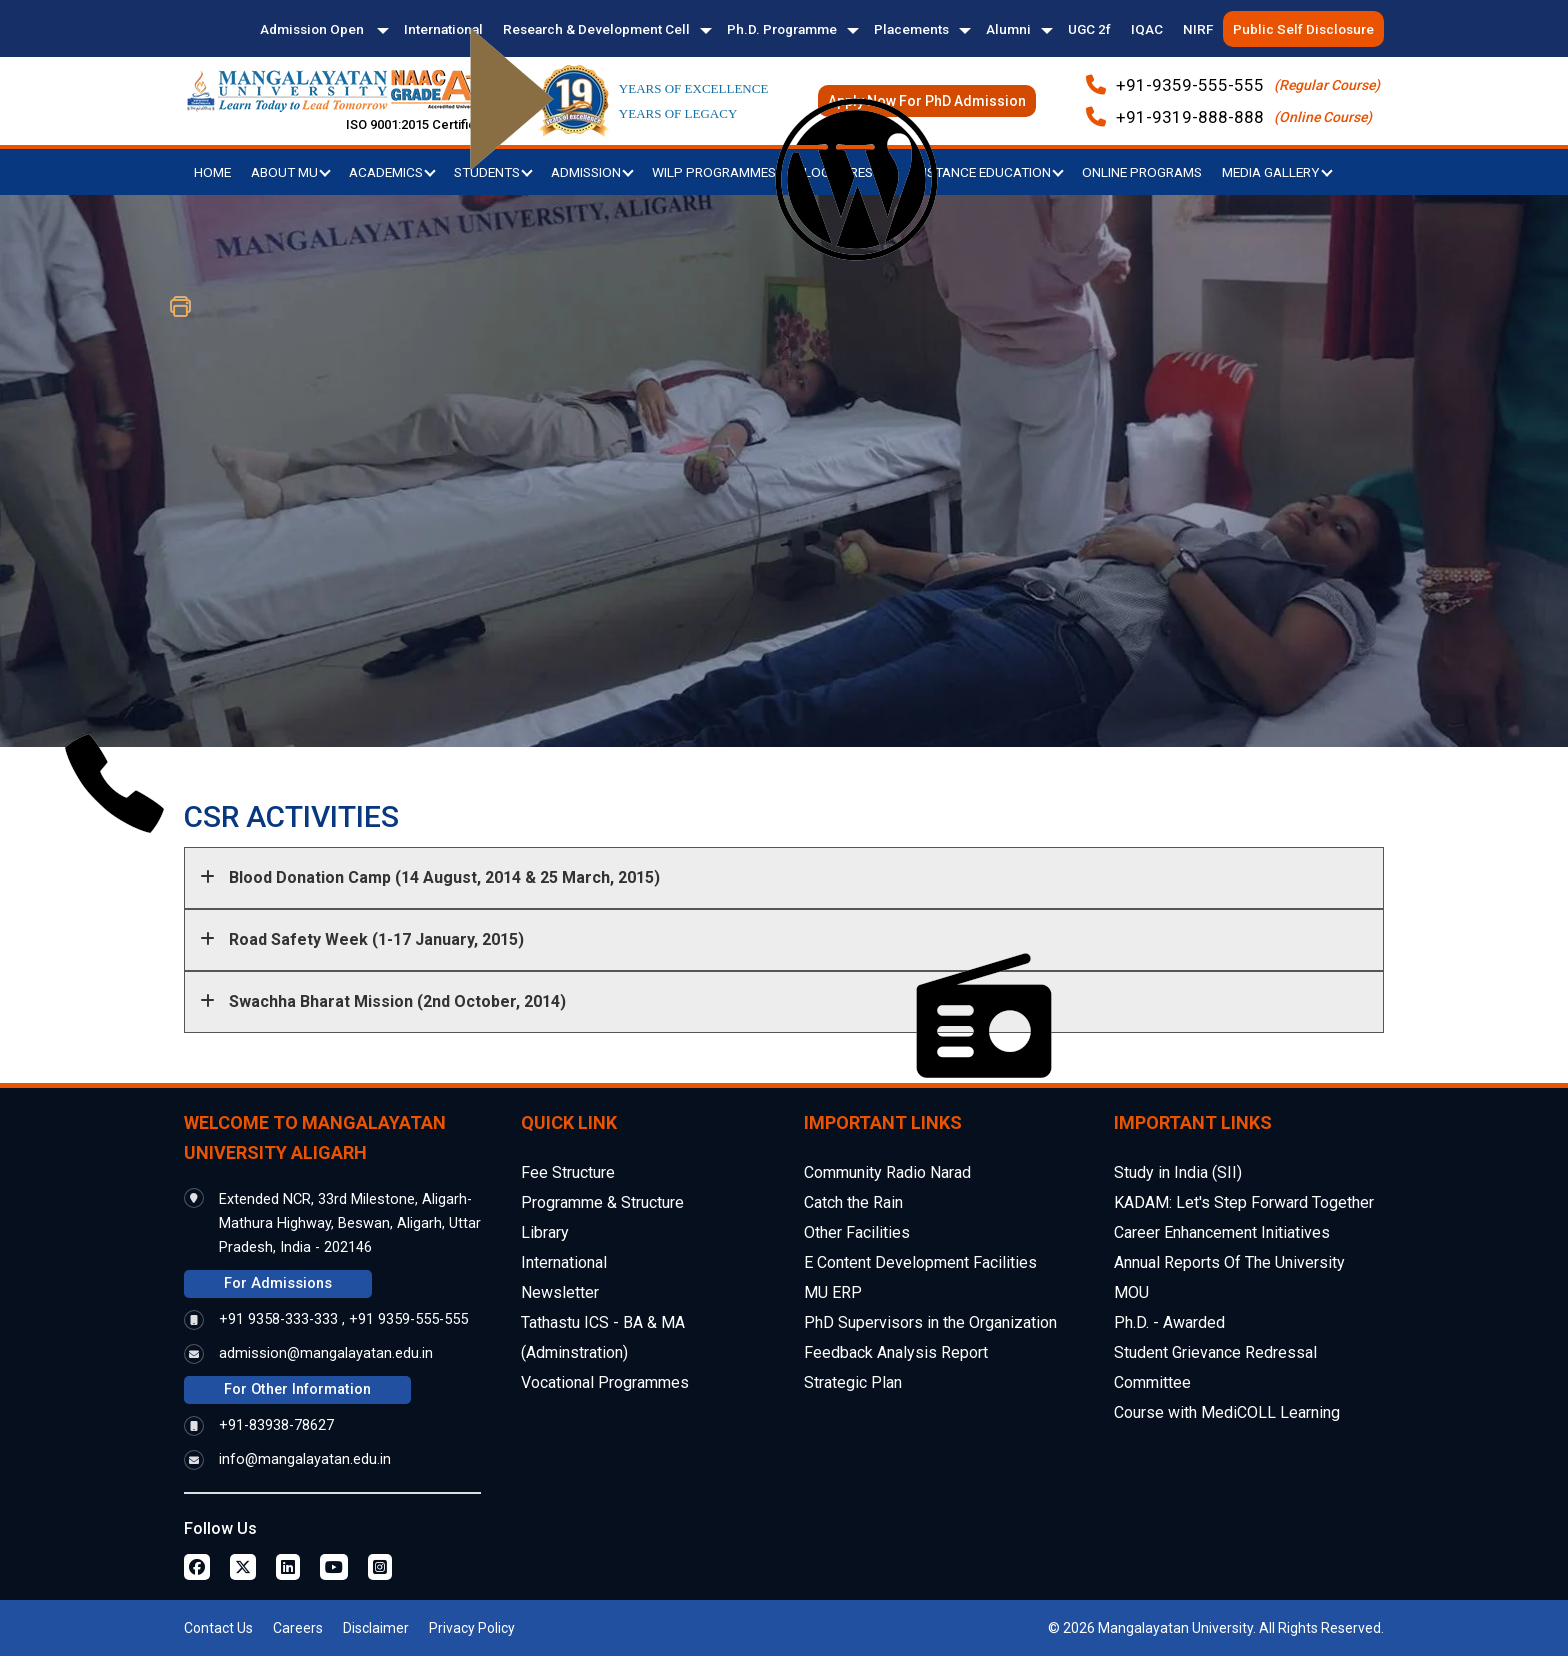 The image size is (1568, 1656). Describe the element at coordinates (512, 99) in the screenshot. I see `play media or start playback` at that location.